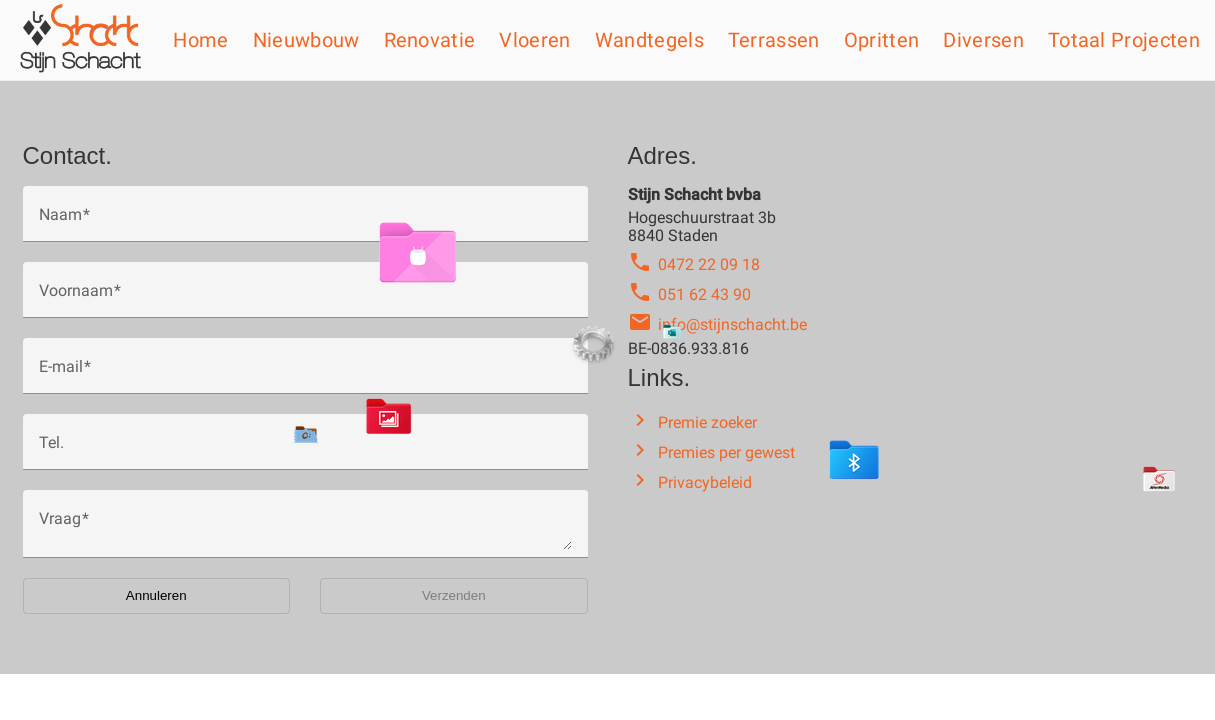  I want to click on access system settings and preferences, so click(593, 343).